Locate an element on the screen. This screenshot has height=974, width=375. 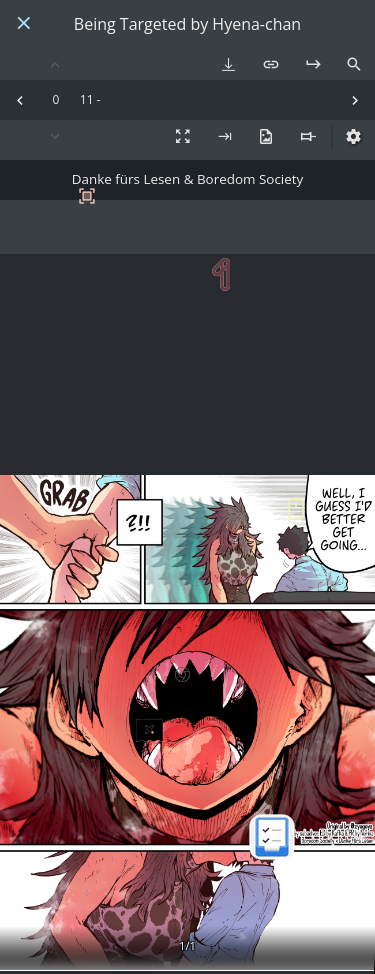
open work-related software or applications is located at coordinates (272, 837).